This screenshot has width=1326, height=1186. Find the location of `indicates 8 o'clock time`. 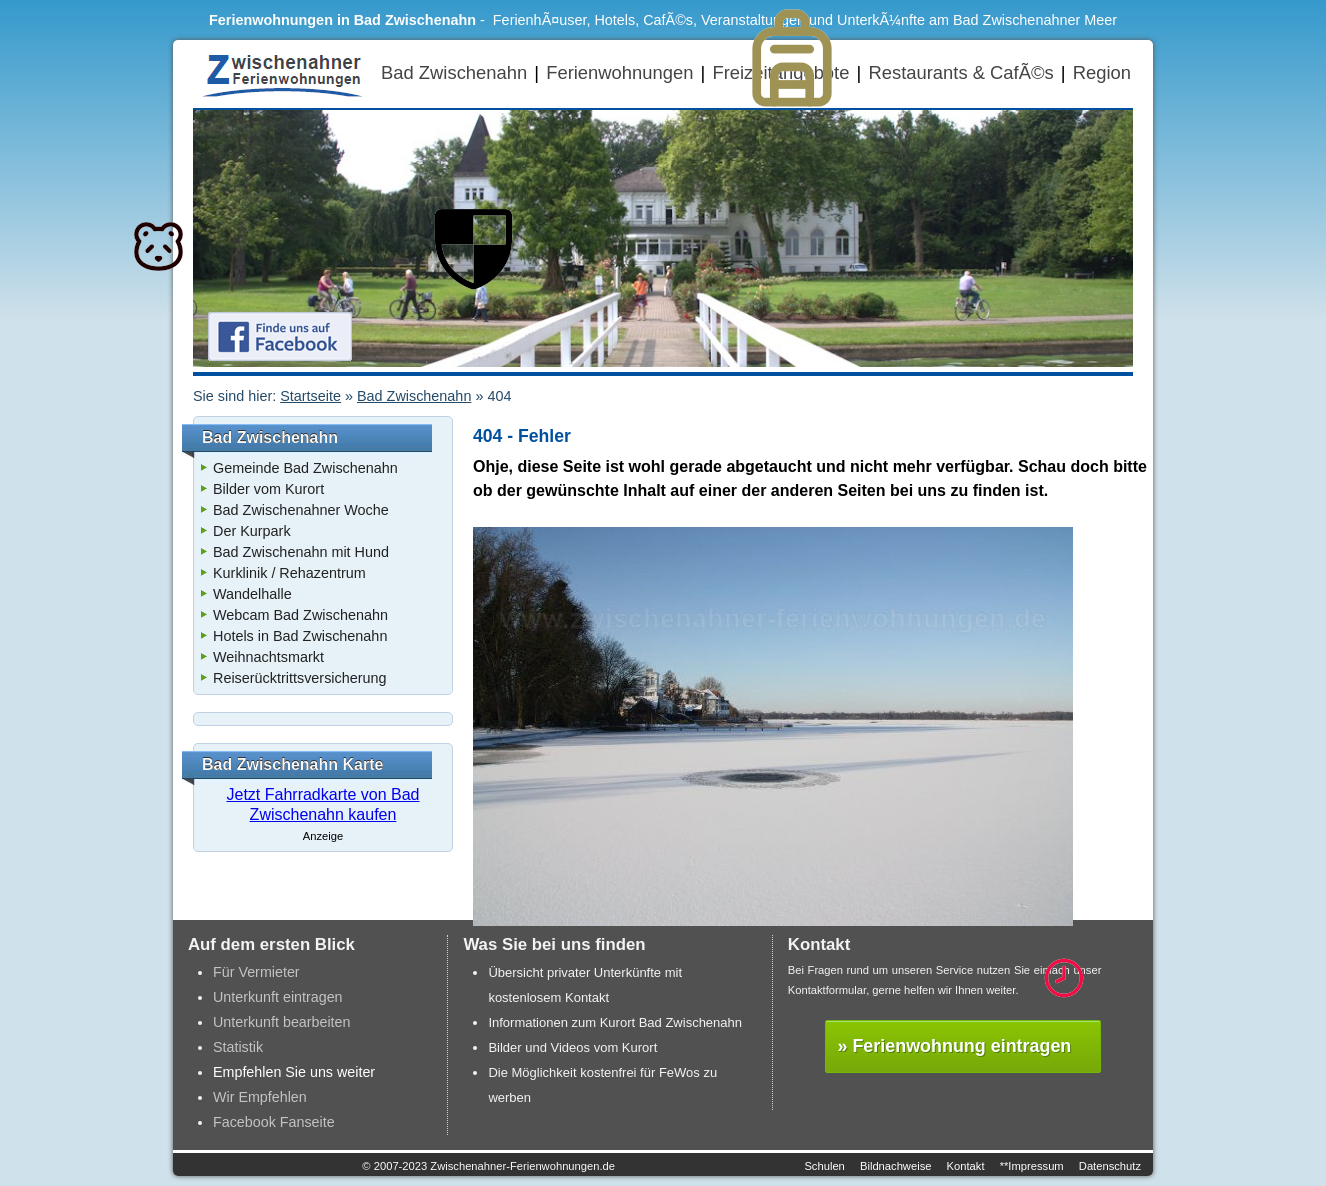

indicates 8 o'clock time is located at coordinates (1064, 978).